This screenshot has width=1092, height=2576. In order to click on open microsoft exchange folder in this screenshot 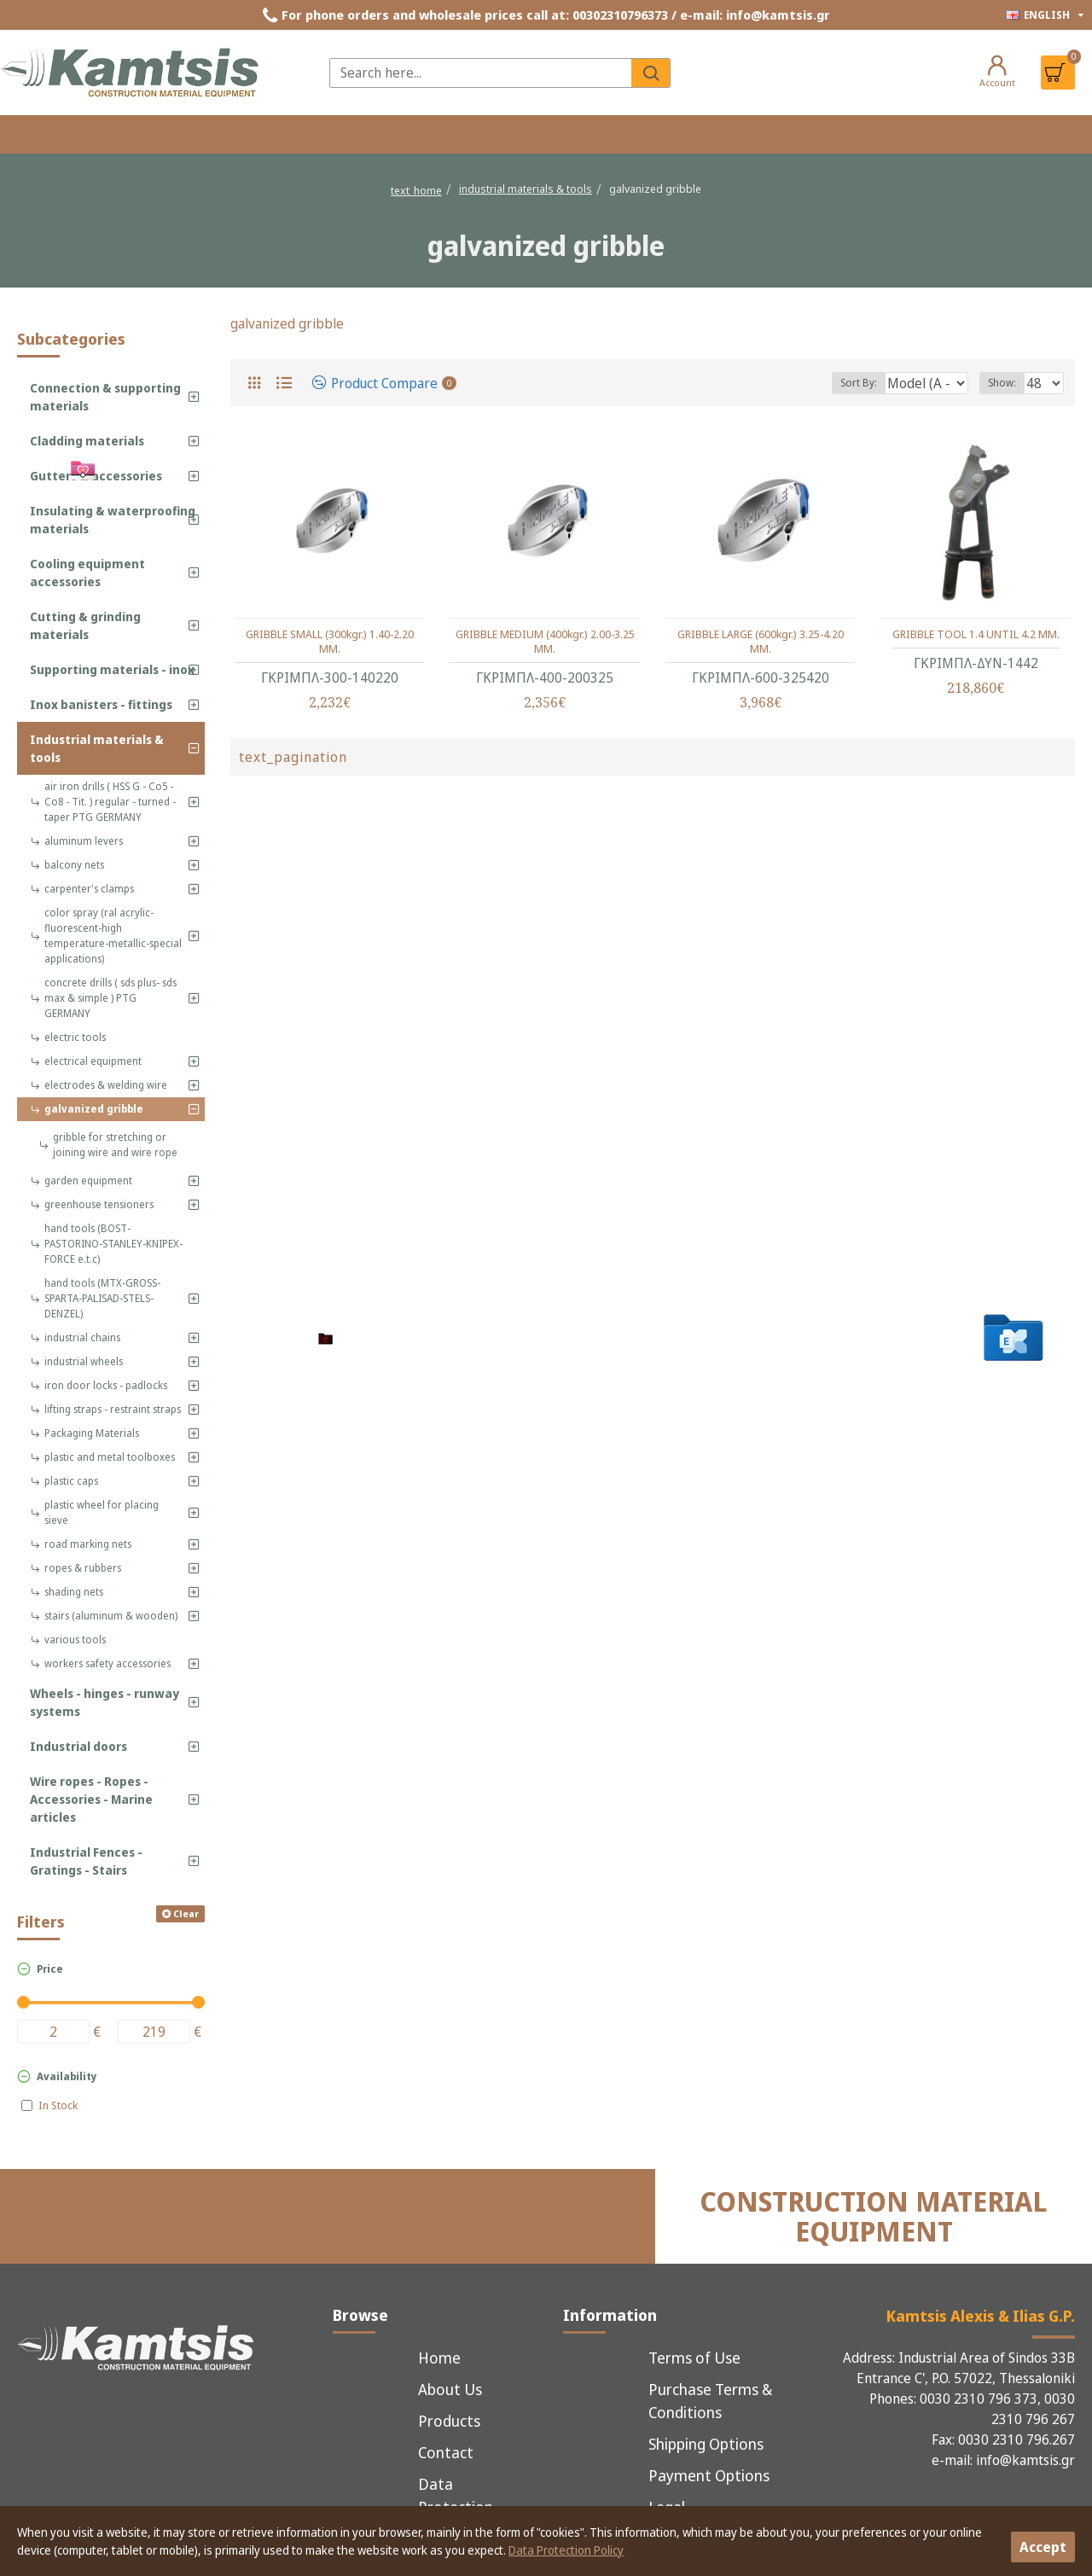, I will do `click(1013, 1339)`.